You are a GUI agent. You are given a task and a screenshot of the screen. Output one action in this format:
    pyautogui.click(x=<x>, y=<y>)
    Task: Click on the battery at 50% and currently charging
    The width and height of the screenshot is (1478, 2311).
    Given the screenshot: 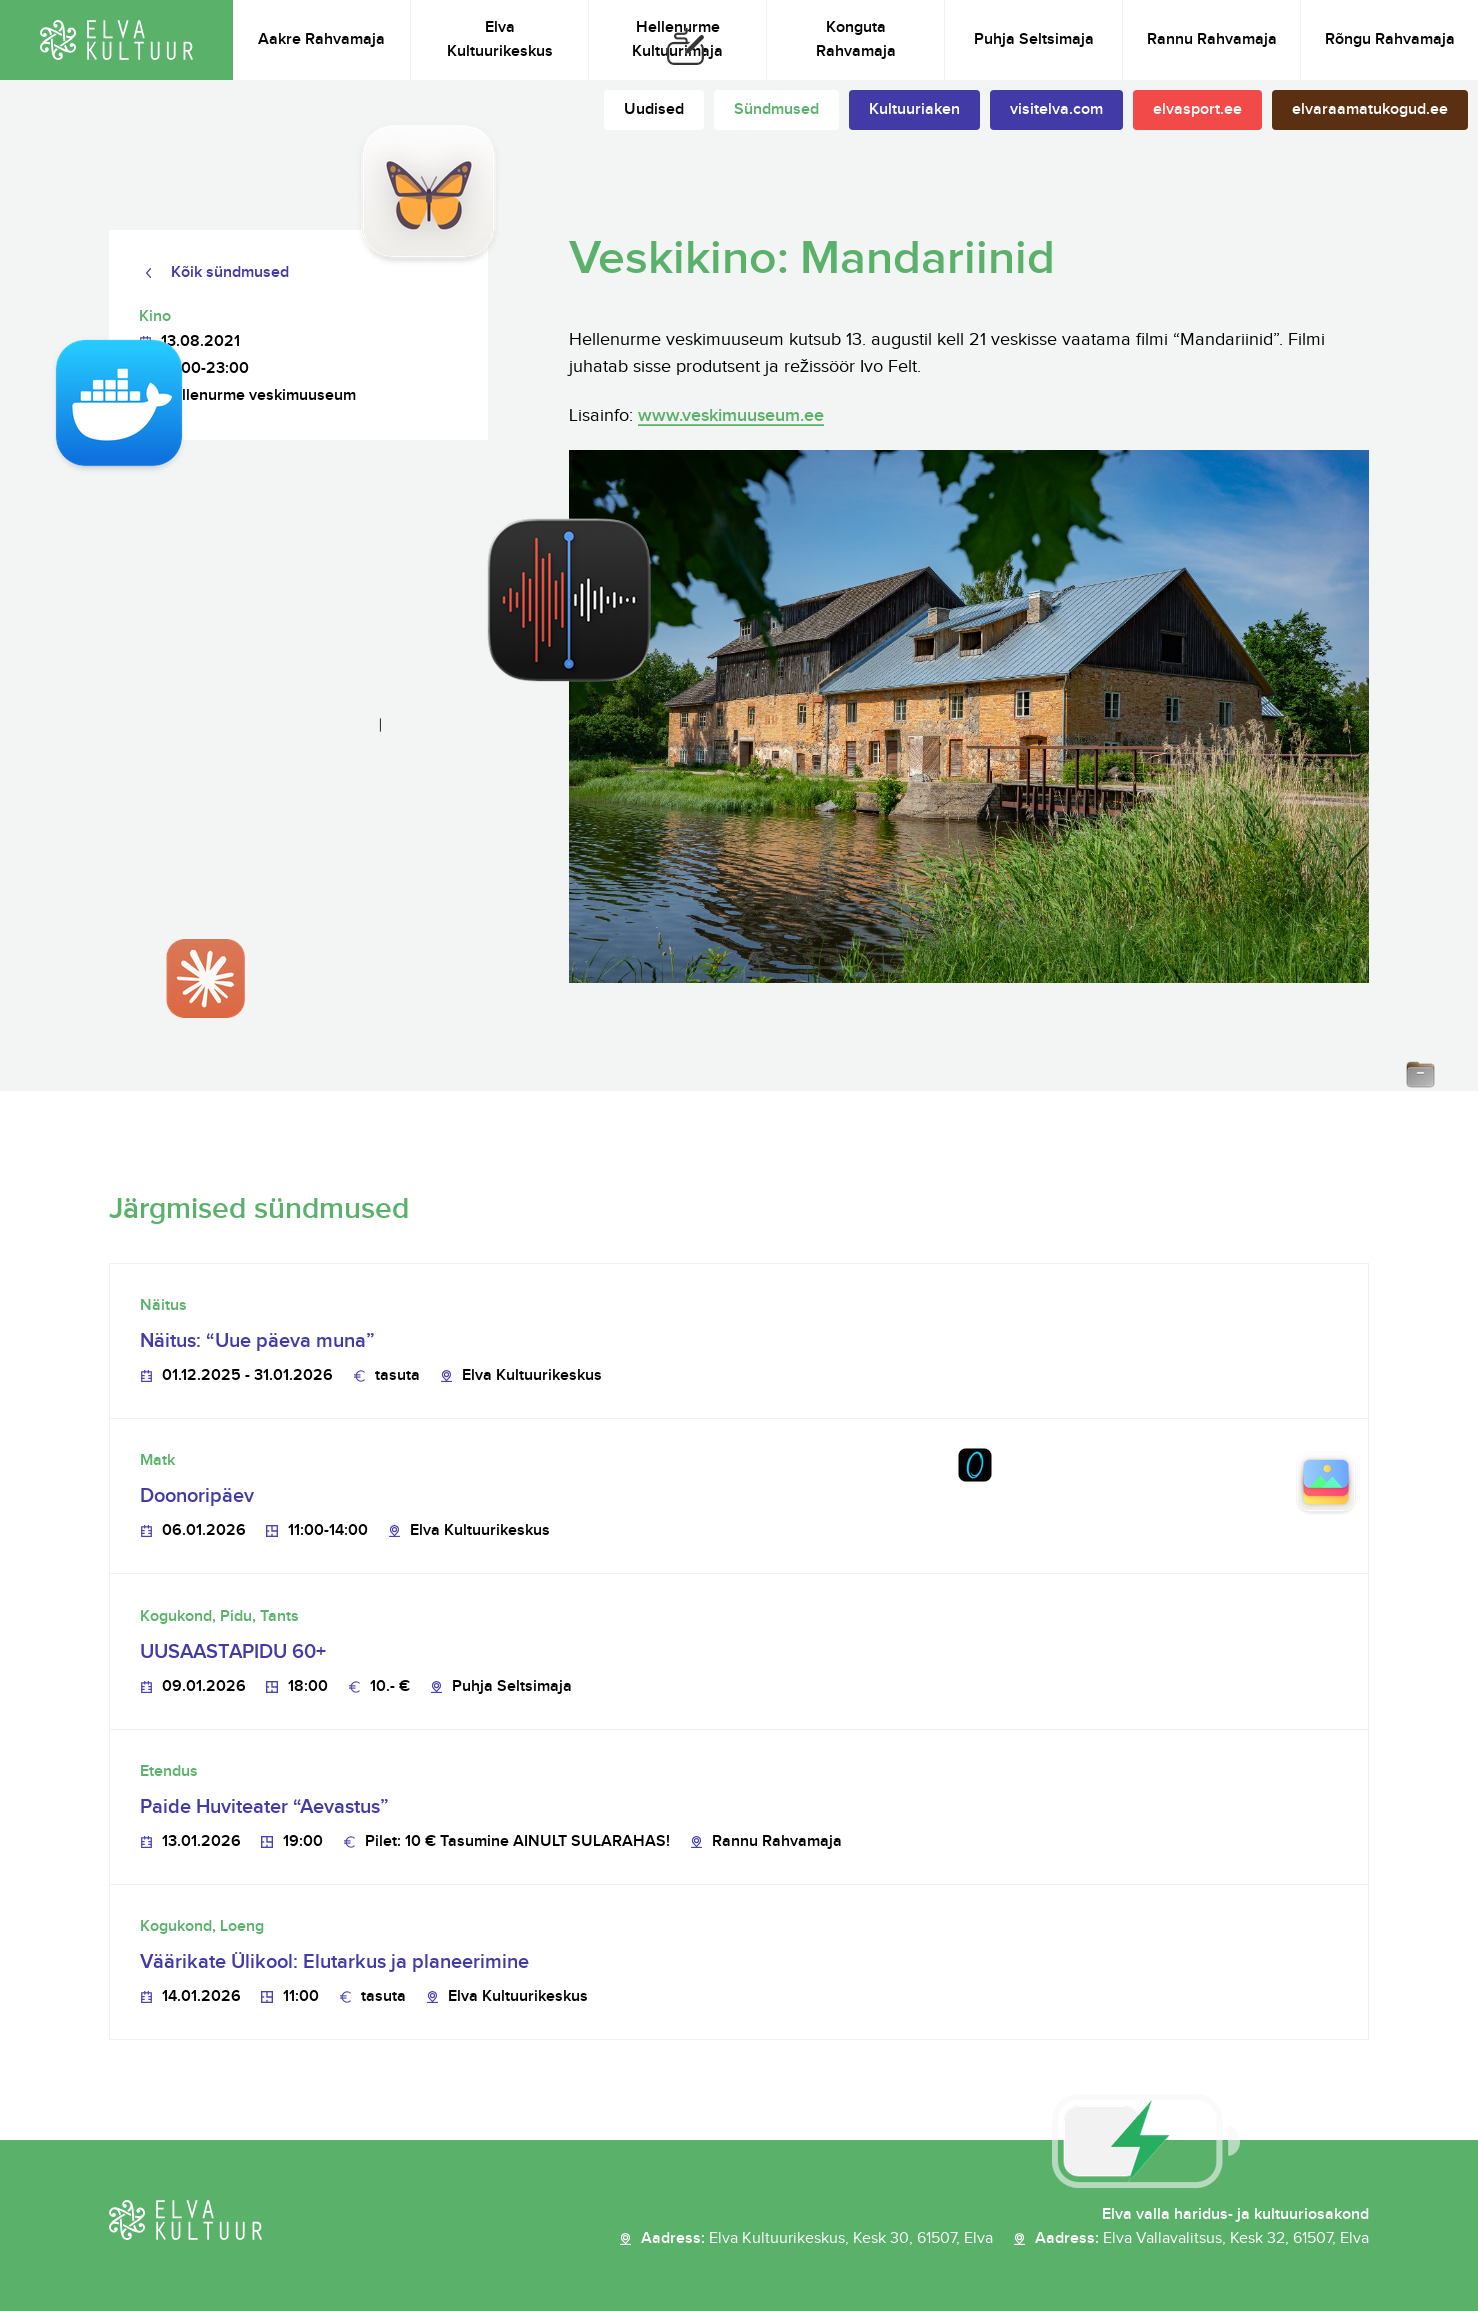 What is the action you would take?
    pyautogui.click(x=1146, y=2141)
    